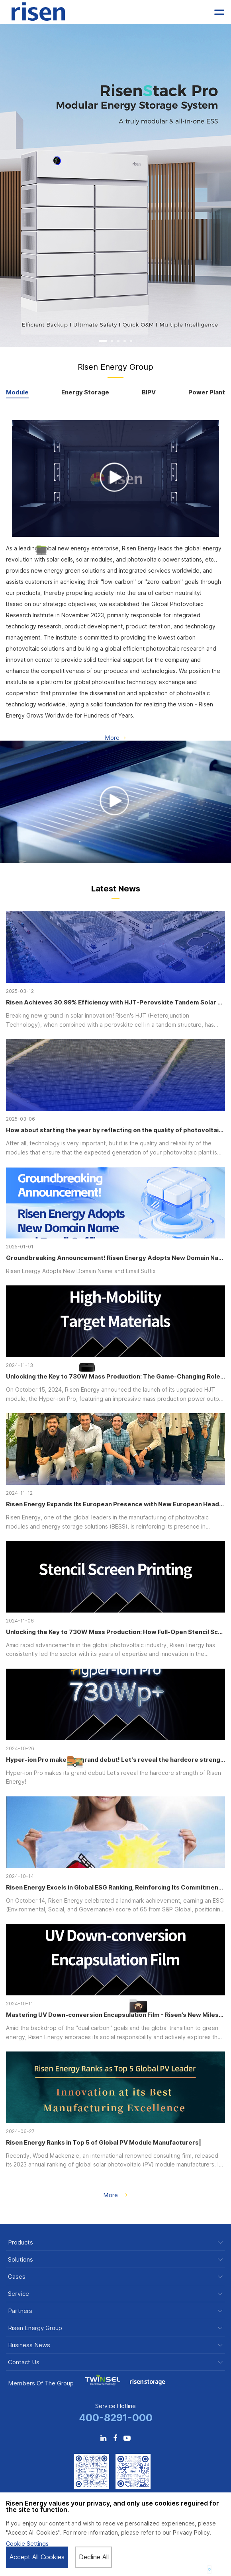 Image resolution: width=231 pixels, height=2576 pixels. Describe the element at coordinates (87, 1365) in the screenshot. I see `apple tv 4k (3rd generation) device` at that location.